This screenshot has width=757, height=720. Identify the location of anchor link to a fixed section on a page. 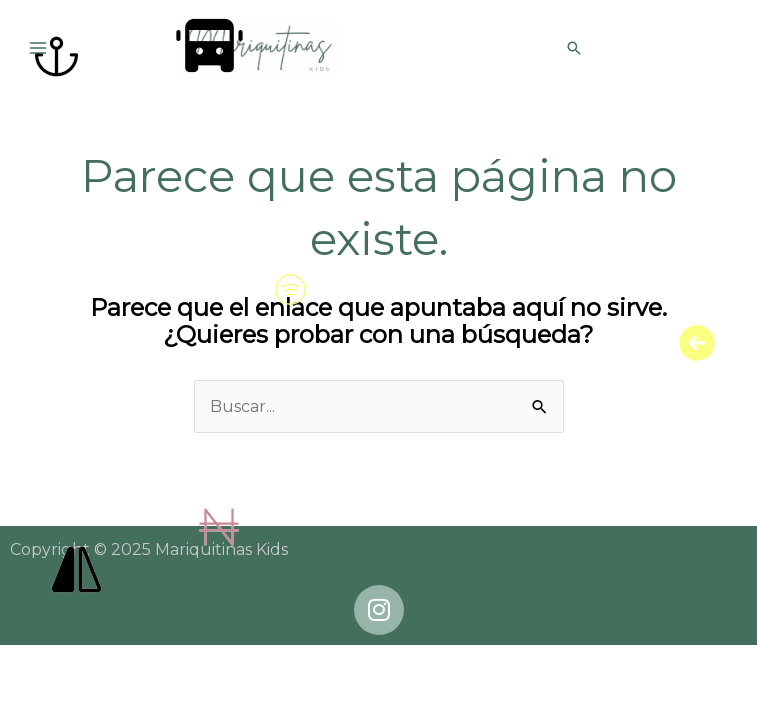
(56, 56).